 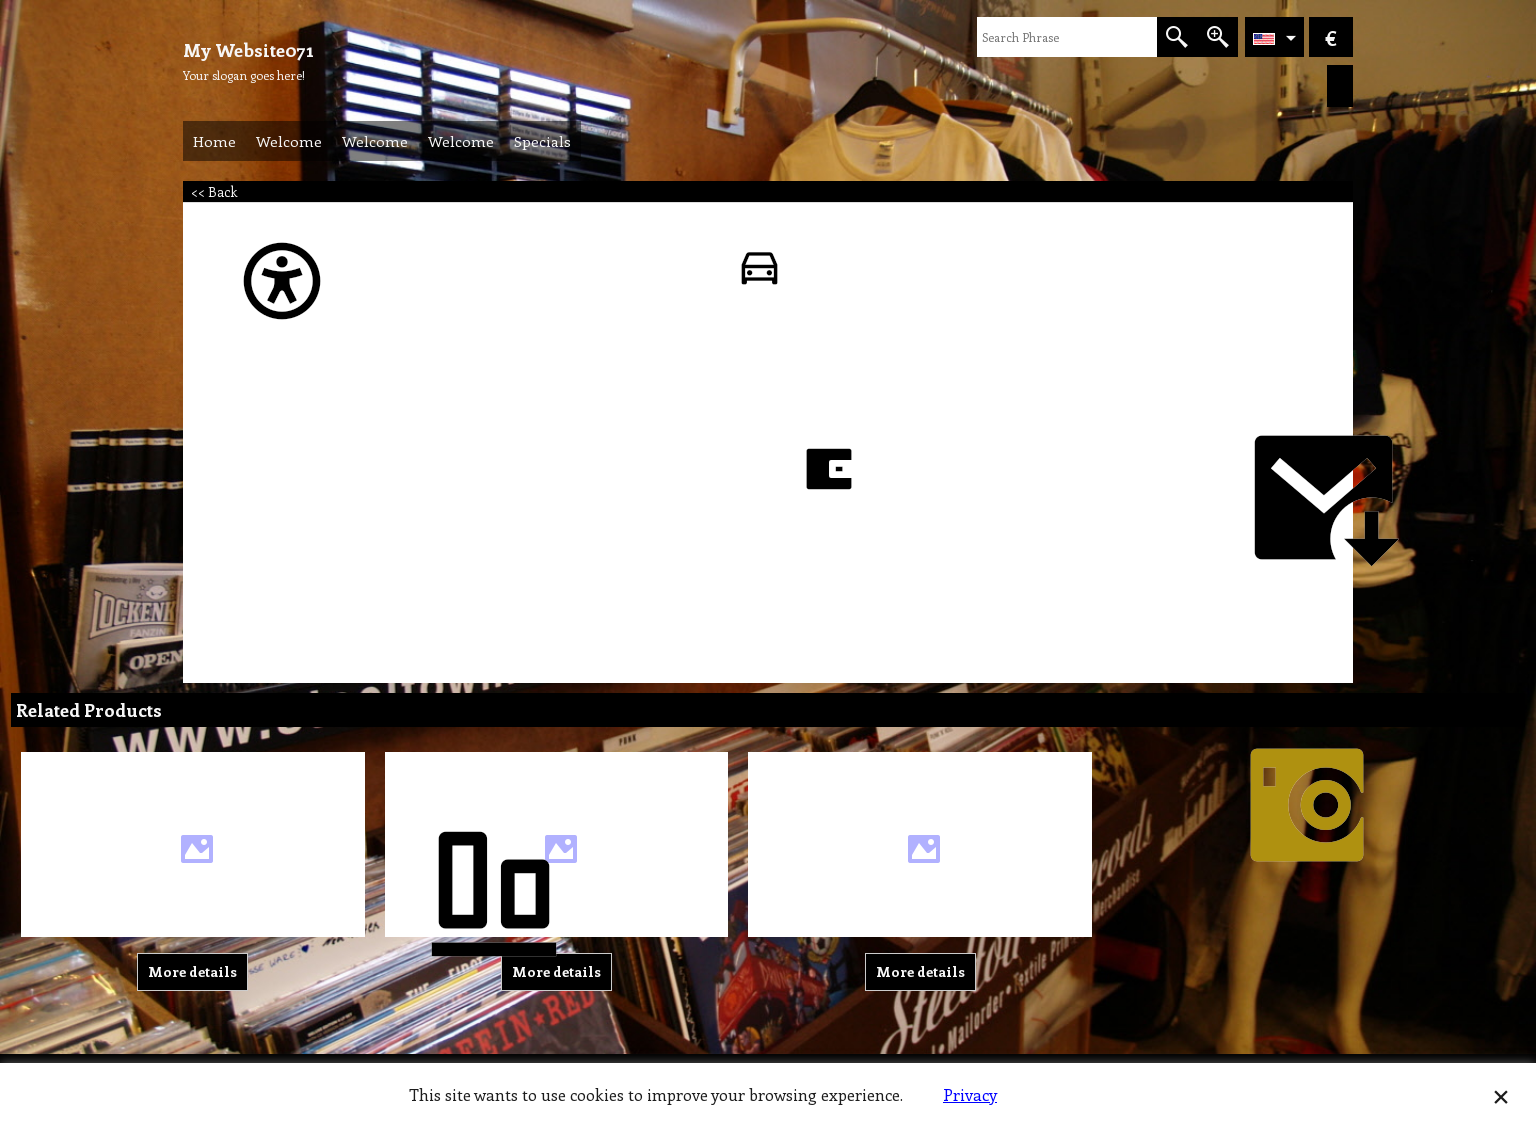 What do you see at coordinates (494, 894) in the screenshot?
I see `align items to the bottom of a container` at bounding box center [494, 894].